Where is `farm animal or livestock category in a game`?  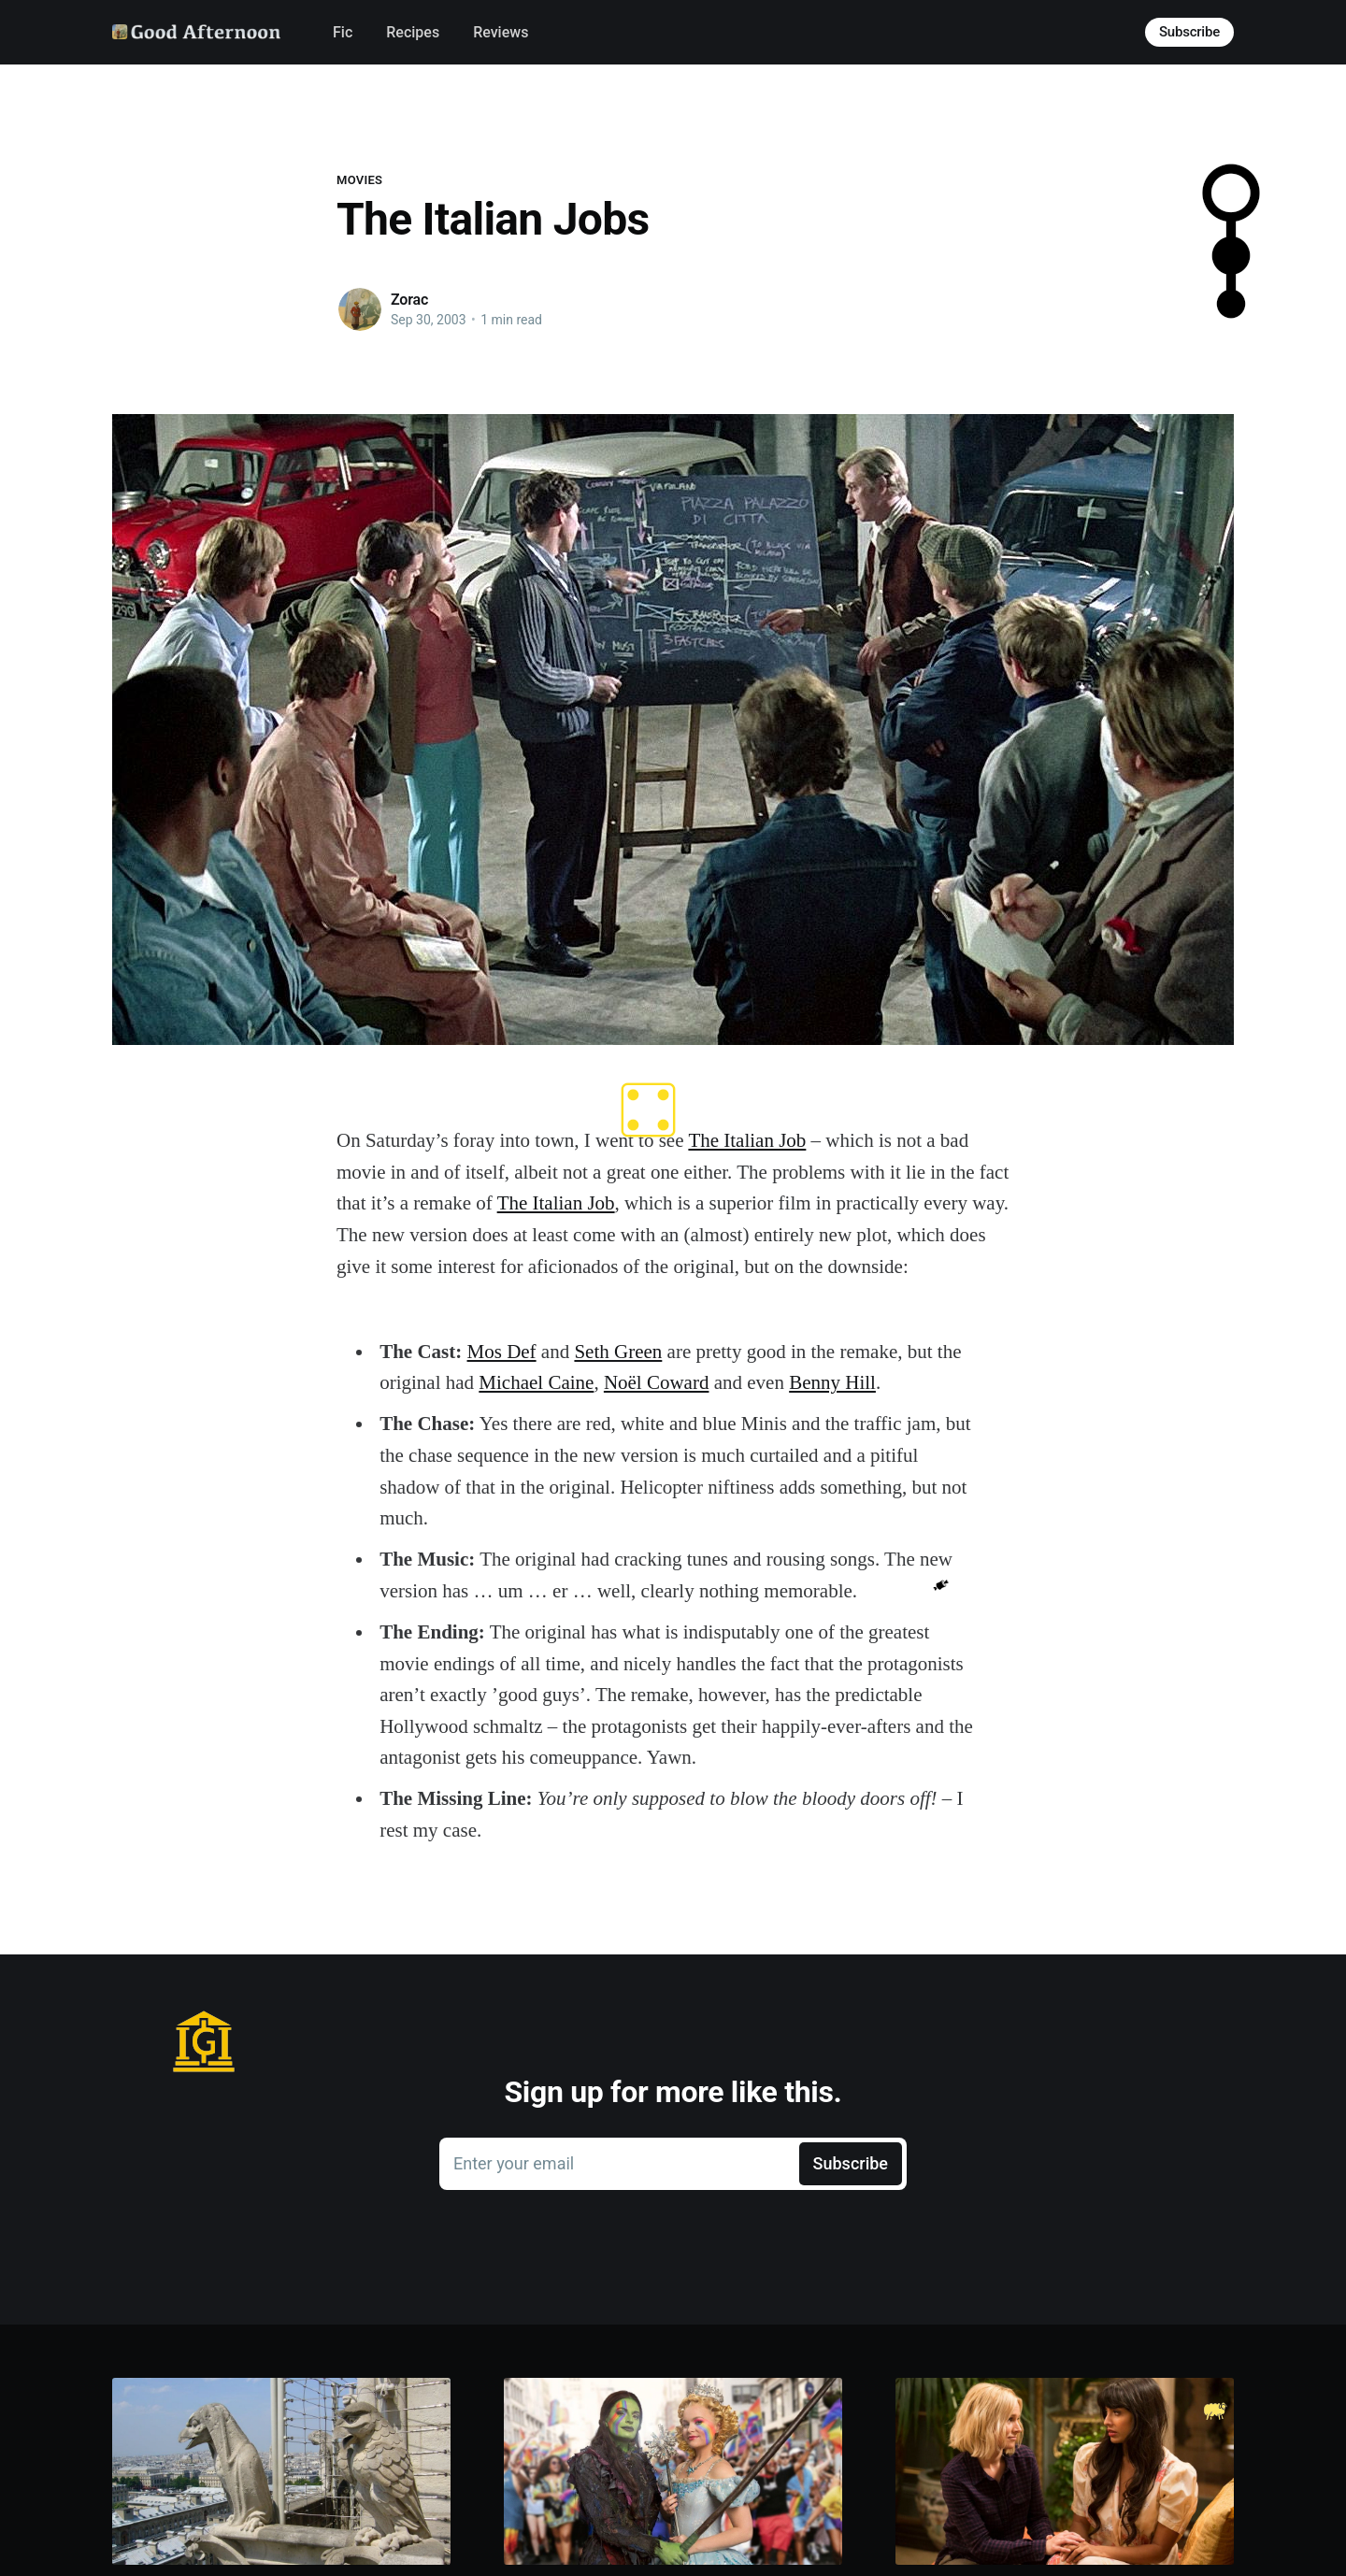 farm animal or livestock category in a game is located at coordinates (1215, 2411).